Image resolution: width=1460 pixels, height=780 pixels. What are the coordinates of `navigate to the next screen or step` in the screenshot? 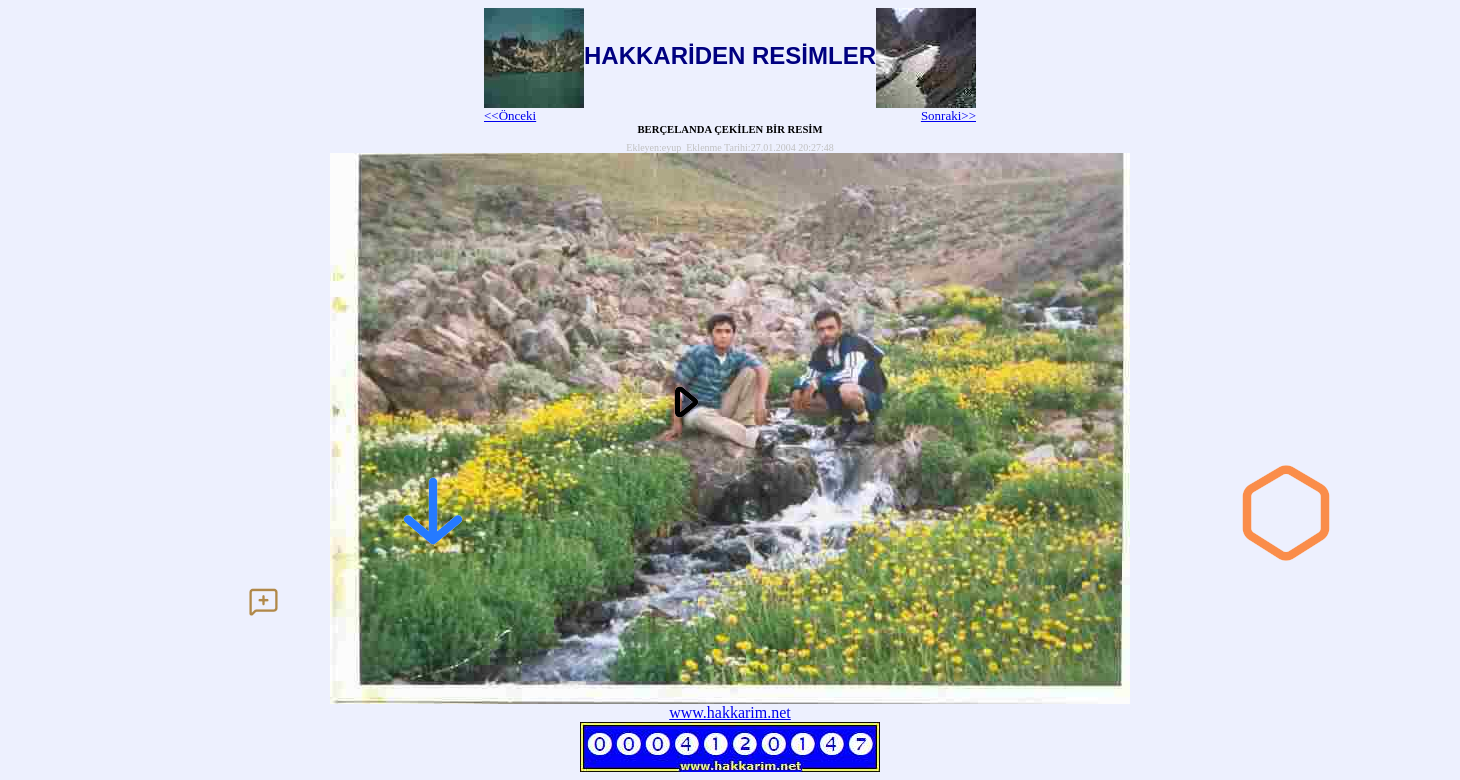 It's located at (684, 402).